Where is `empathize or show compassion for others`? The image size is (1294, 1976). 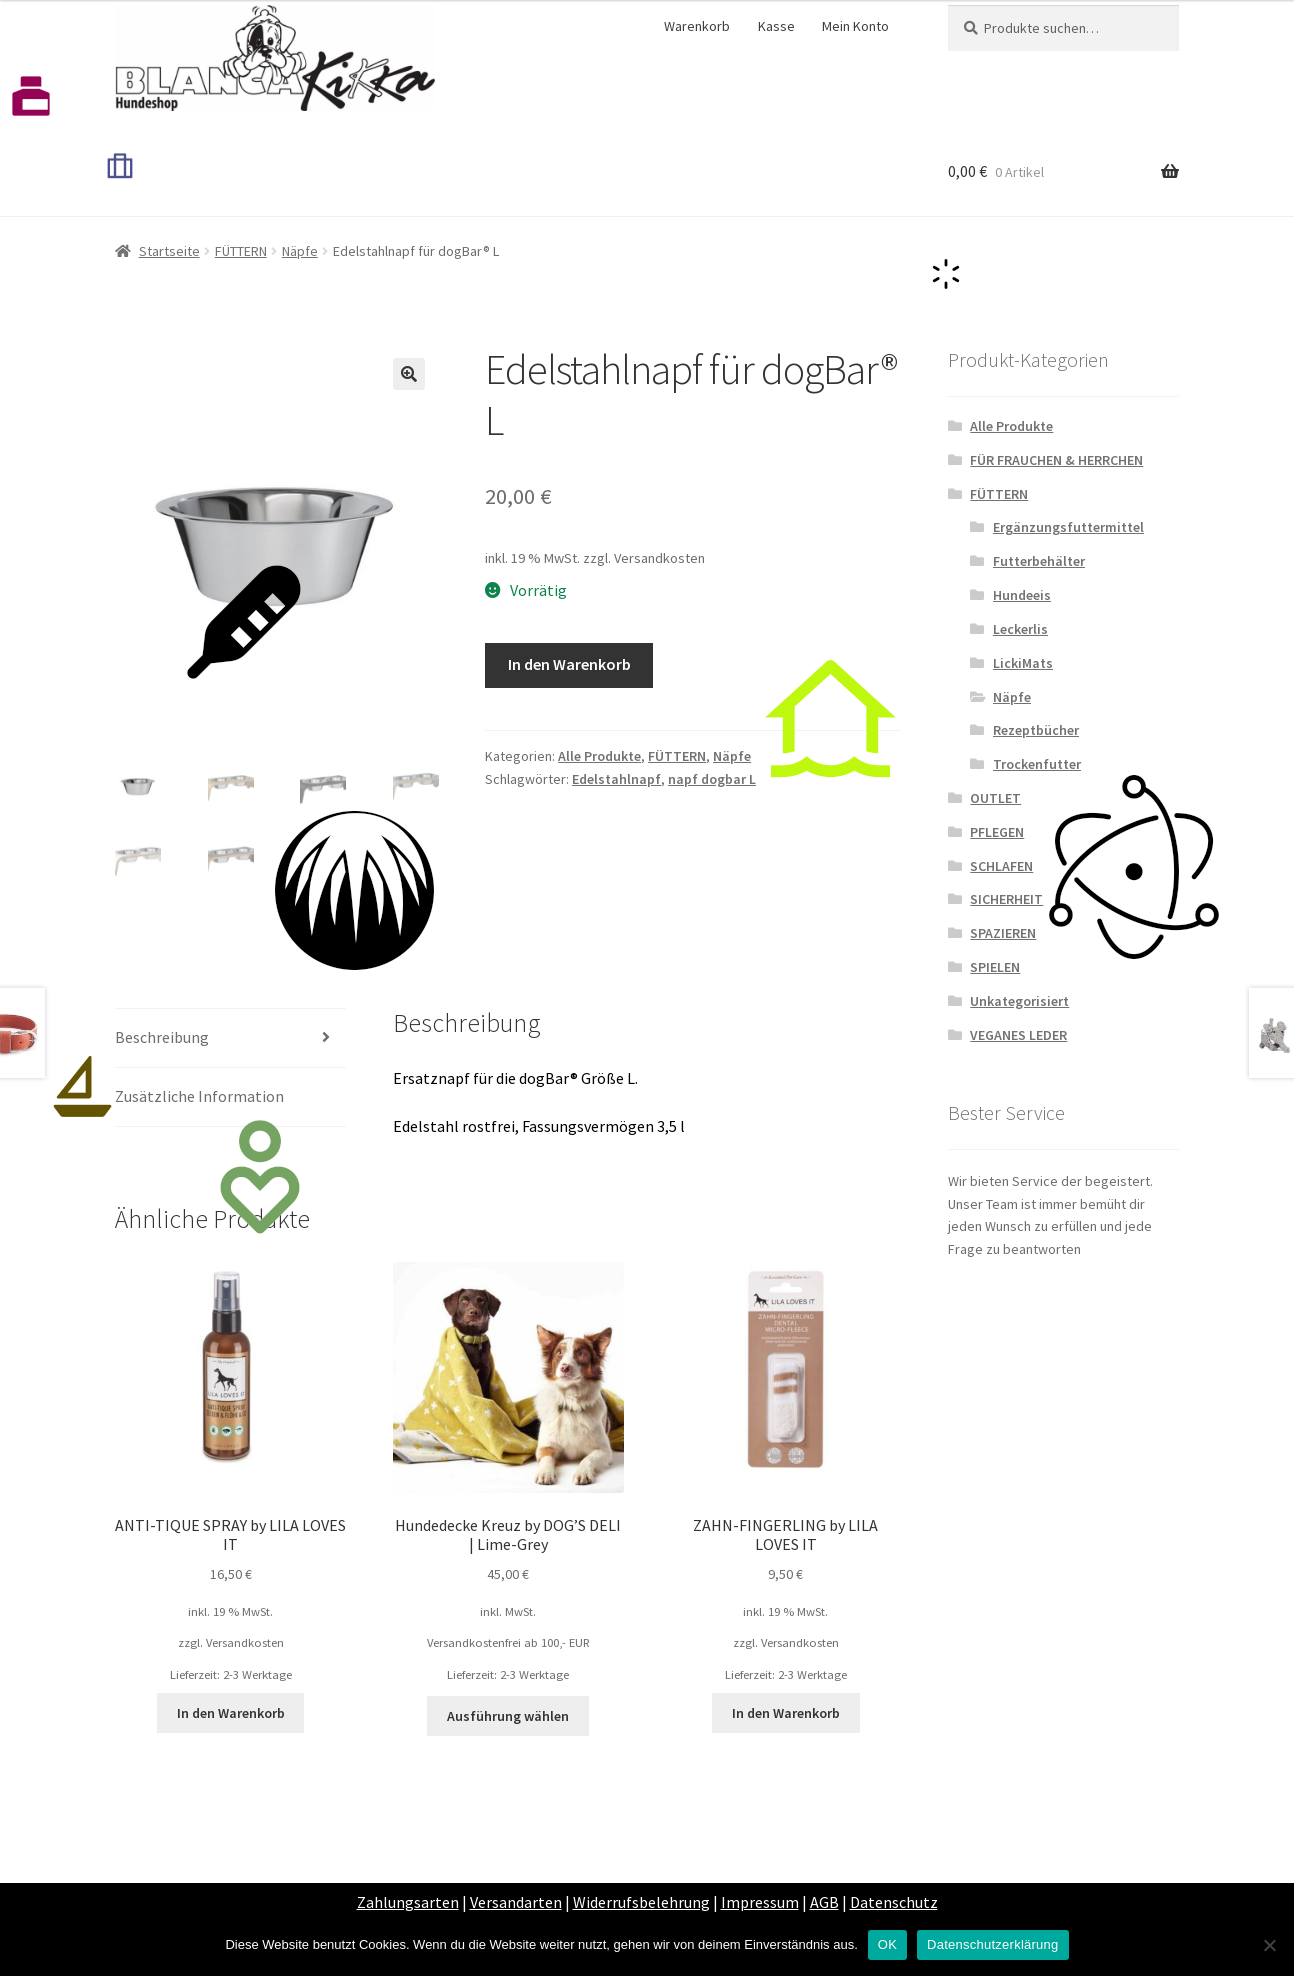
empathize or show compassion for others is located at coordinates (260, 1178).